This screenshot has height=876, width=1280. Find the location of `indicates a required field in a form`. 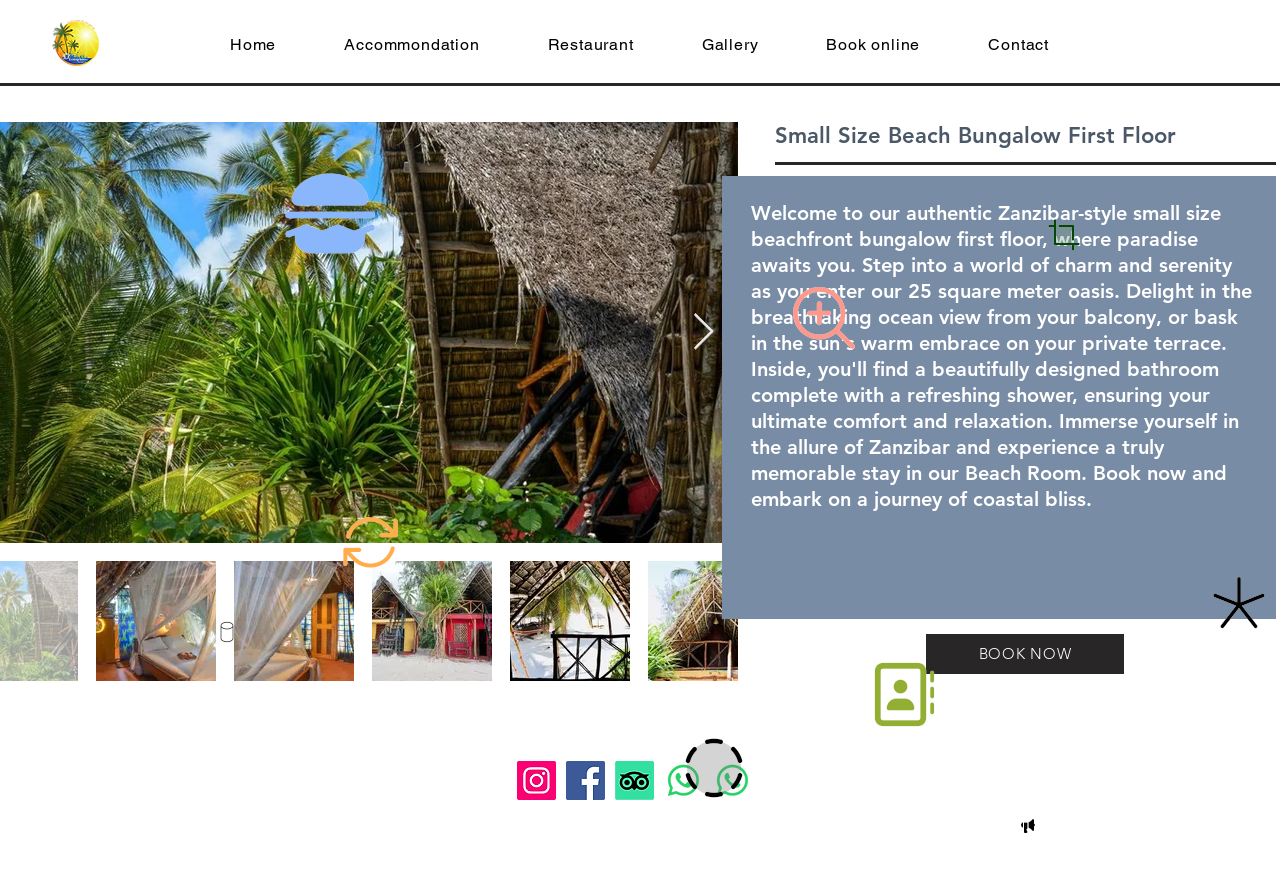

indicates a required field in a form is located at coordinates (1239, 605).